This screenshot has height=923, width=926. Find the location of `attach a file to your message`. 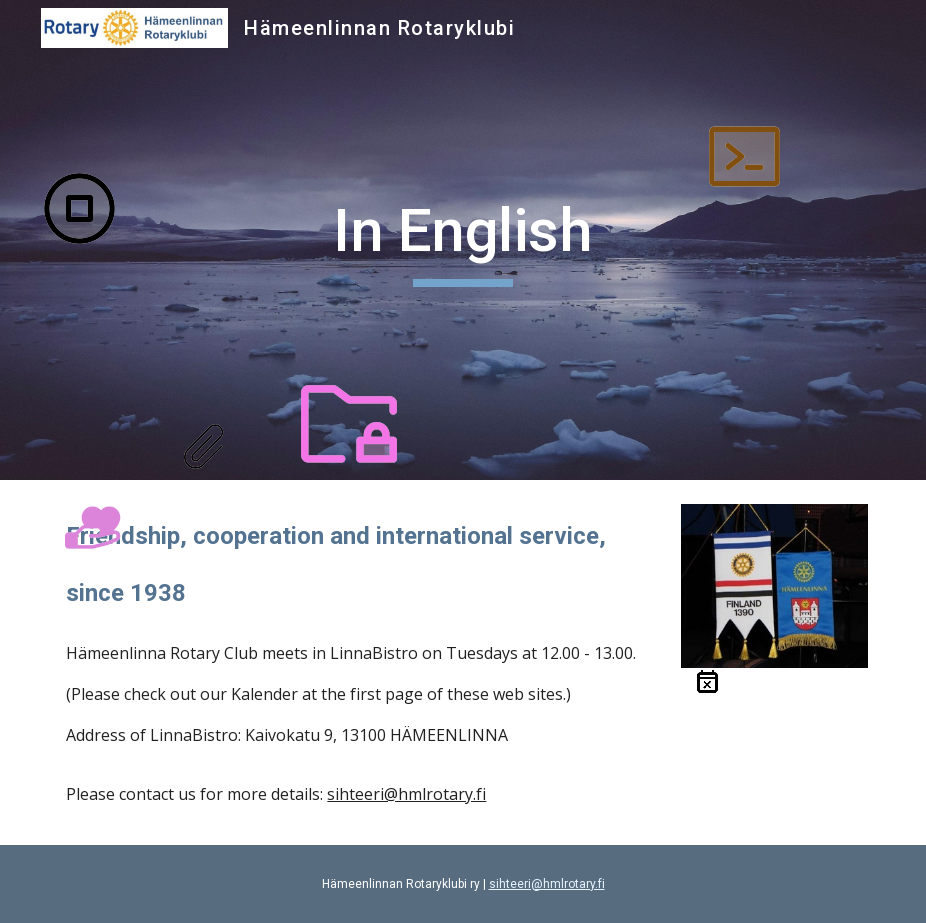

attach a file to your message is located at coordinates (204, 446).